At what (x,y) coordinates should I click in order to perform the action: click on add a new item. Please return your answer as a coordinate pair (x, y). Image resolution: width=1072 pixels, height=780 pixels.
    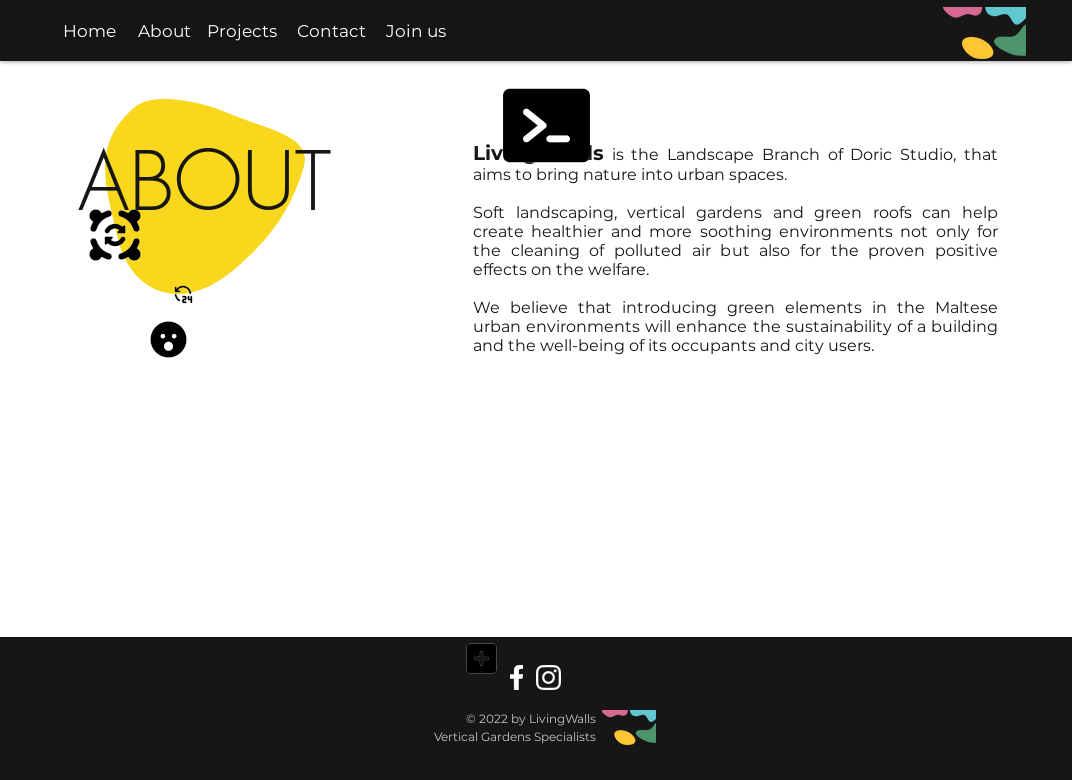
    Looking at the image, I should click on (481, 658).